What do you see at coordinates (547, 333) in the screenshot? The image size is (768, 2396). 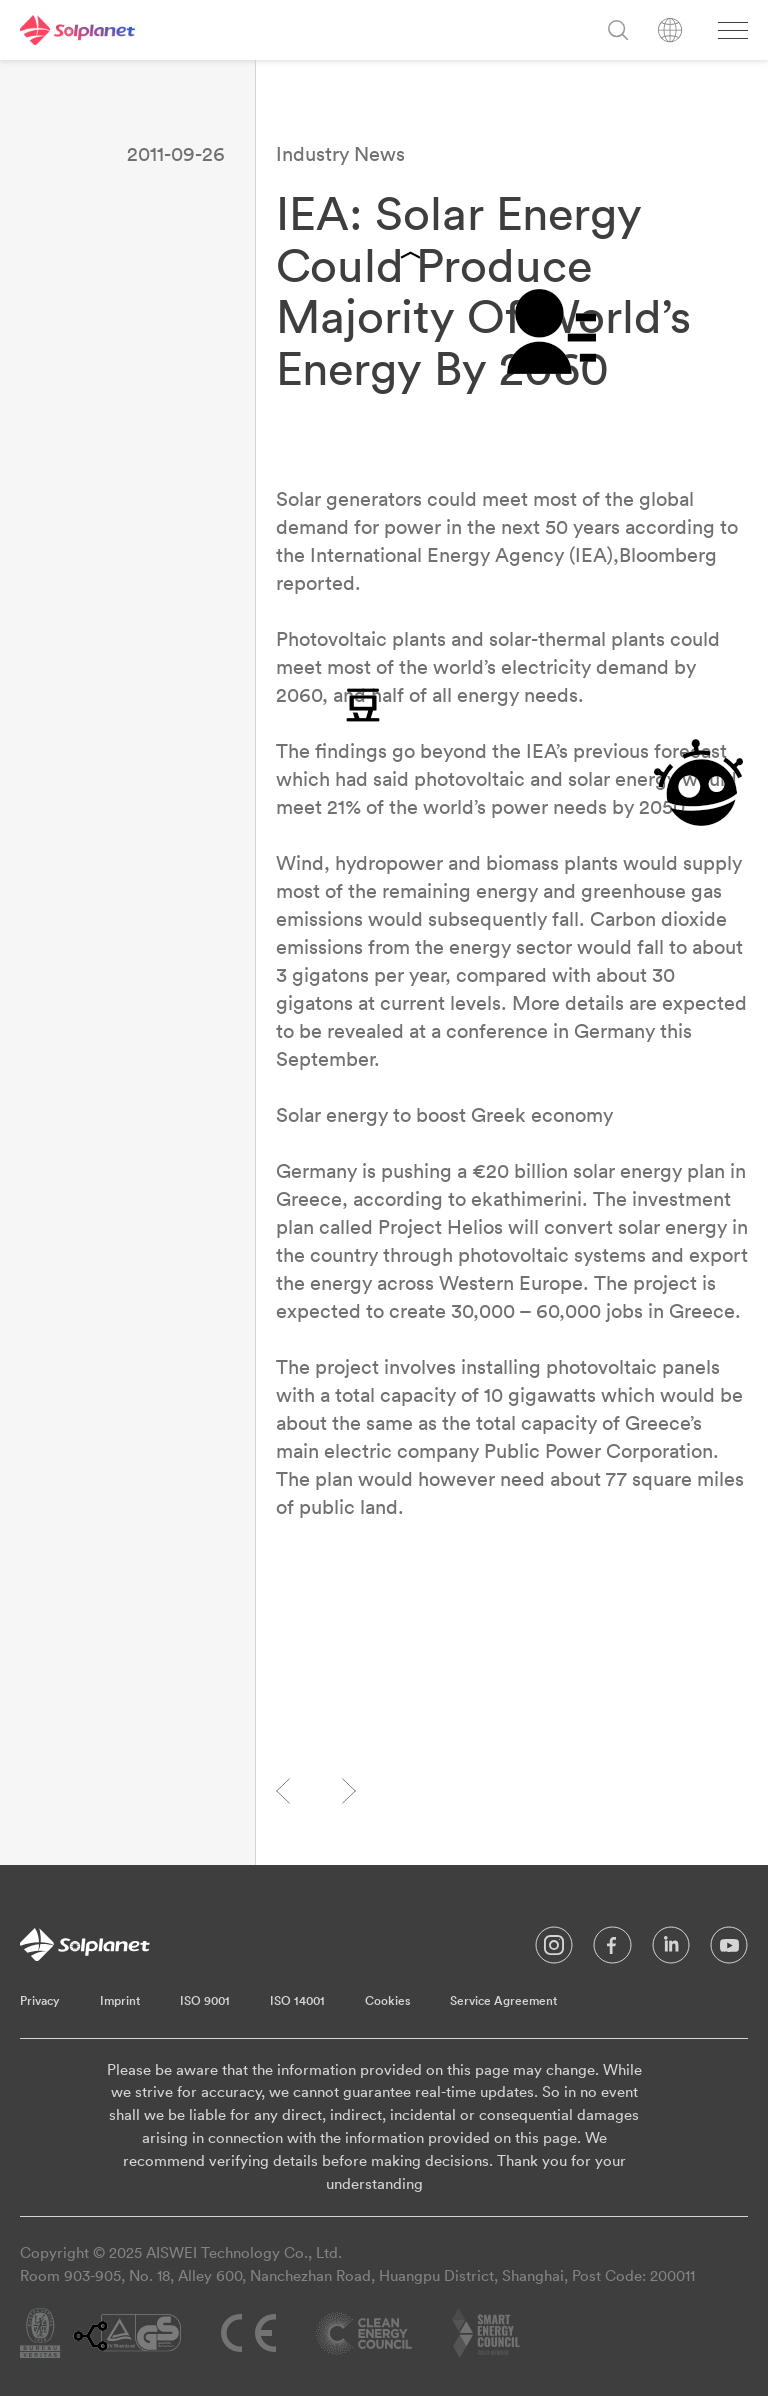 I see `access your contacts list` at bounding box center [547, 333].